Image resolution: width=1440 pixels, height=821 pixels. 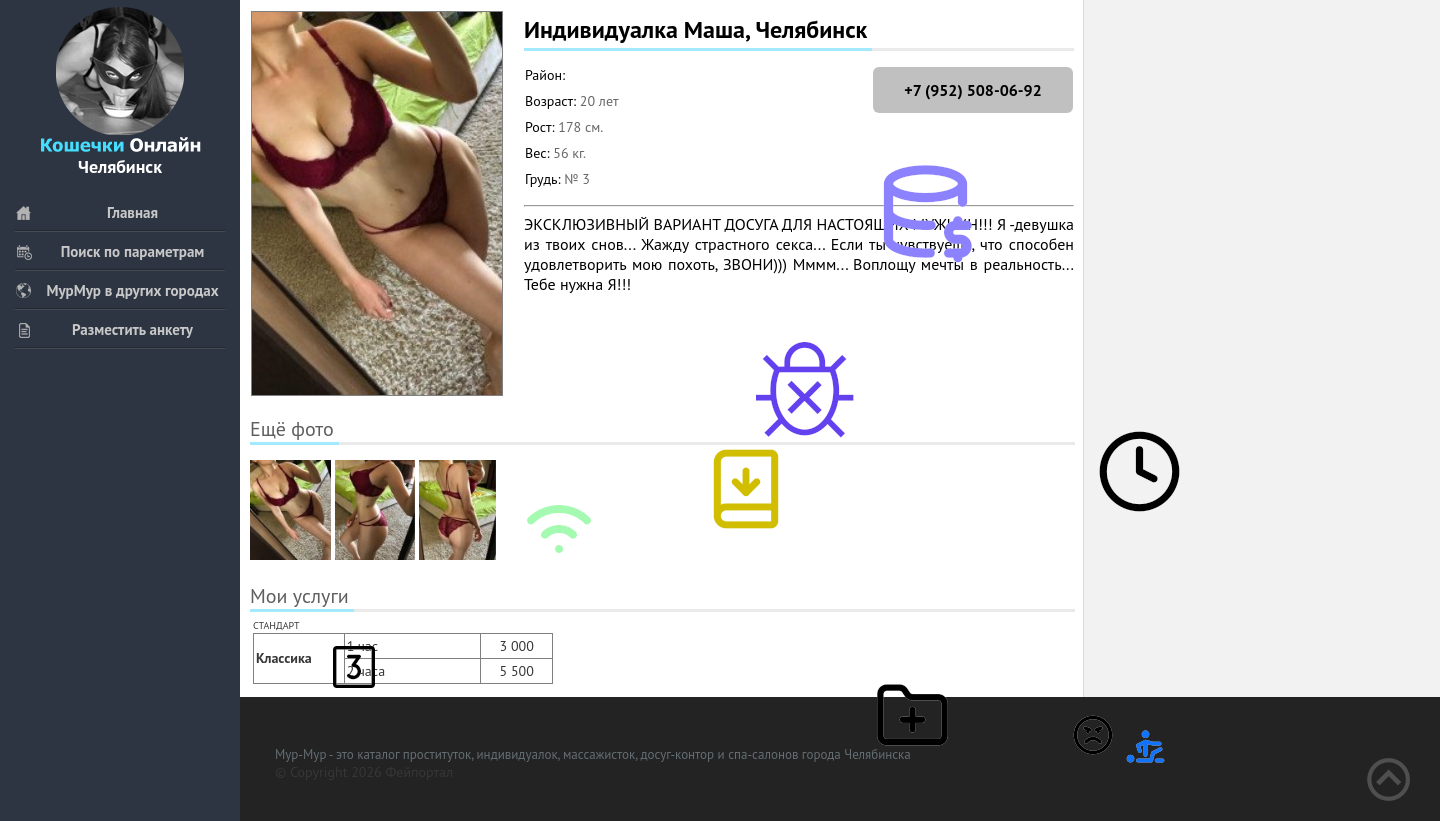 I want to click on select option three from a list, so click(x=354, y=667).